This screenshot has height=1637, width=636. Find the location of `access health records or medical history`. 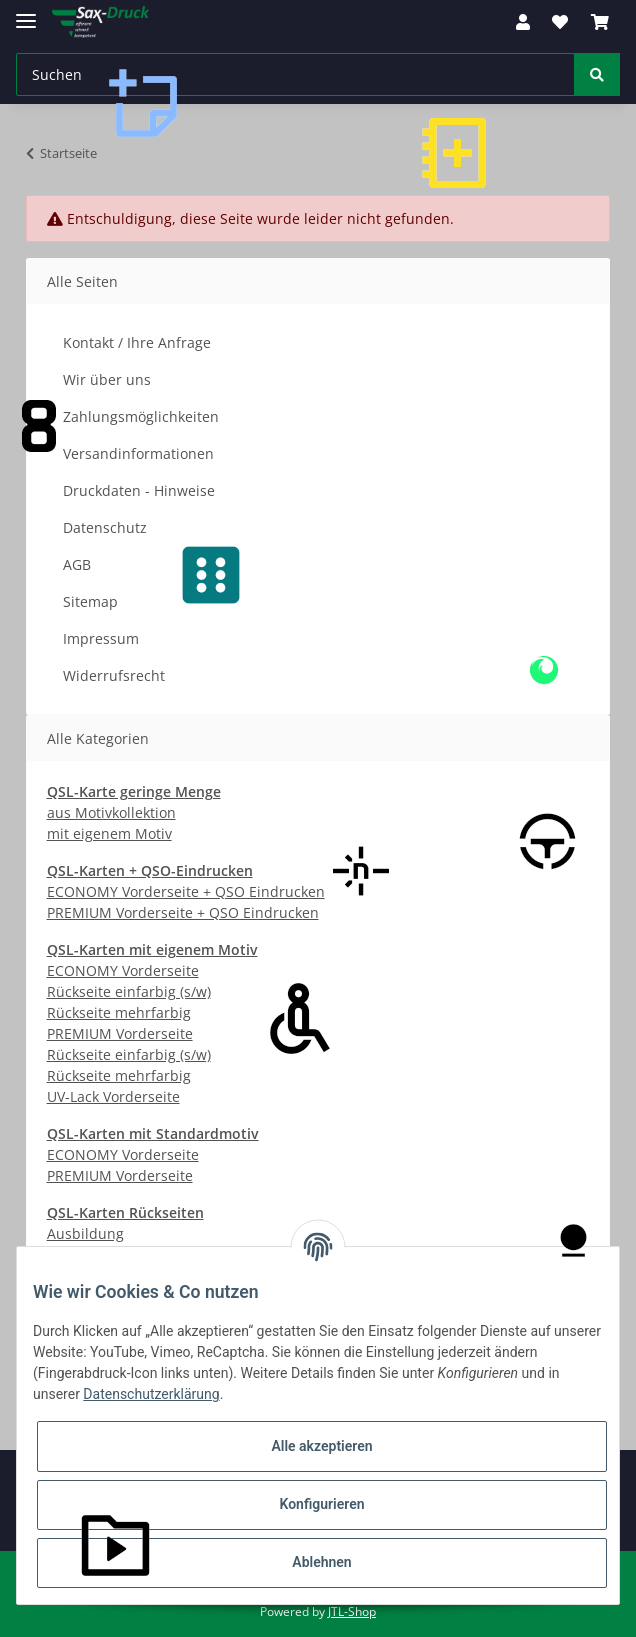

access health records or medical history is located at coordinates (454, 153).